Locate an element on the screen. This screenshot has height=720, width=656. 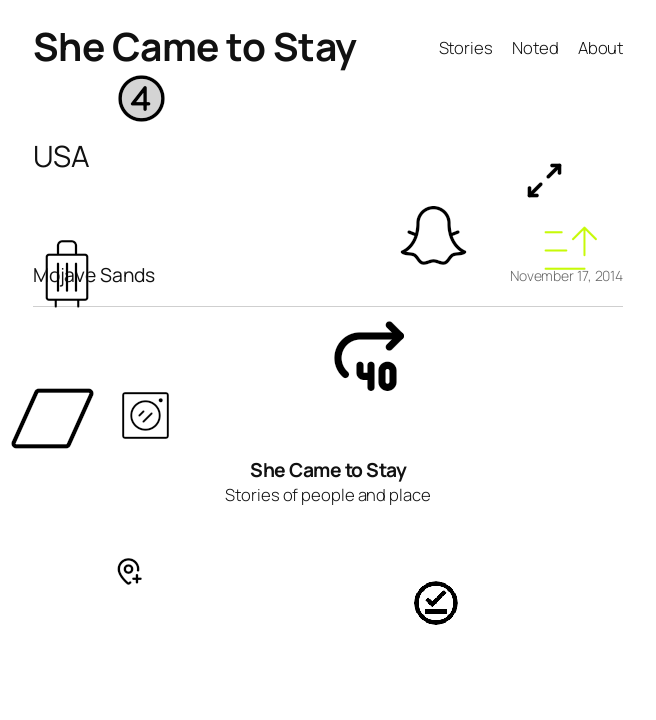
access laundry or appliance controls is located at coordinates (145, 415).